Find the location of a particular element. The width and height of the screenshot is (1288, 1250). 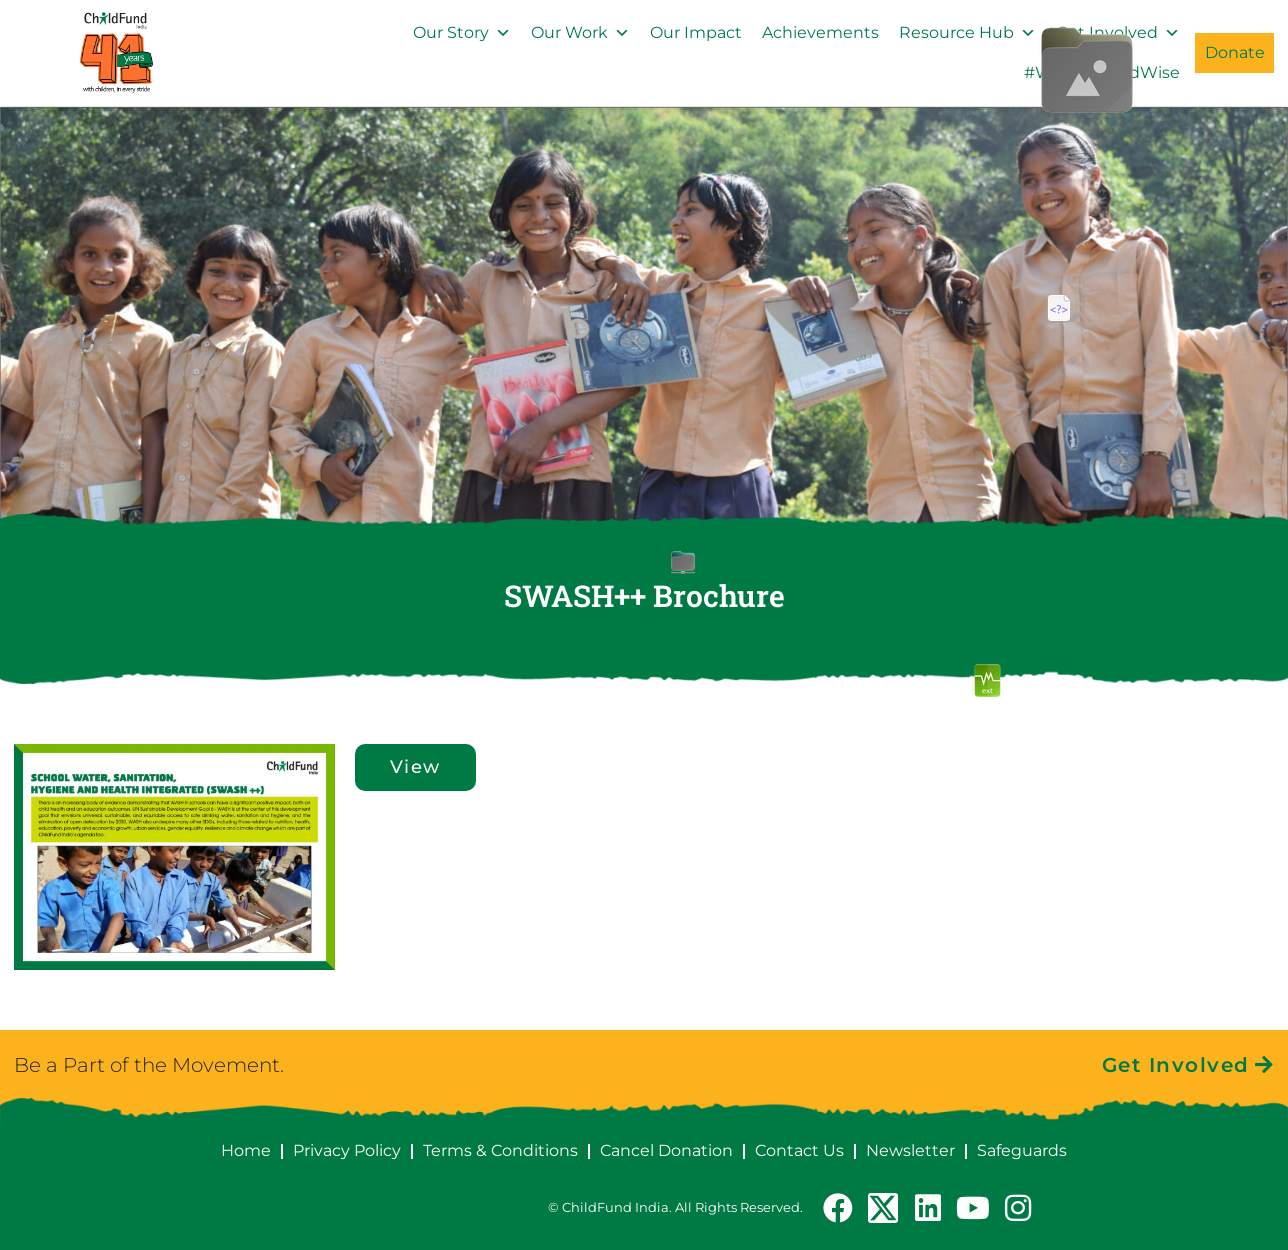

open a PHP source code file is located at coordinates (1059, 308).